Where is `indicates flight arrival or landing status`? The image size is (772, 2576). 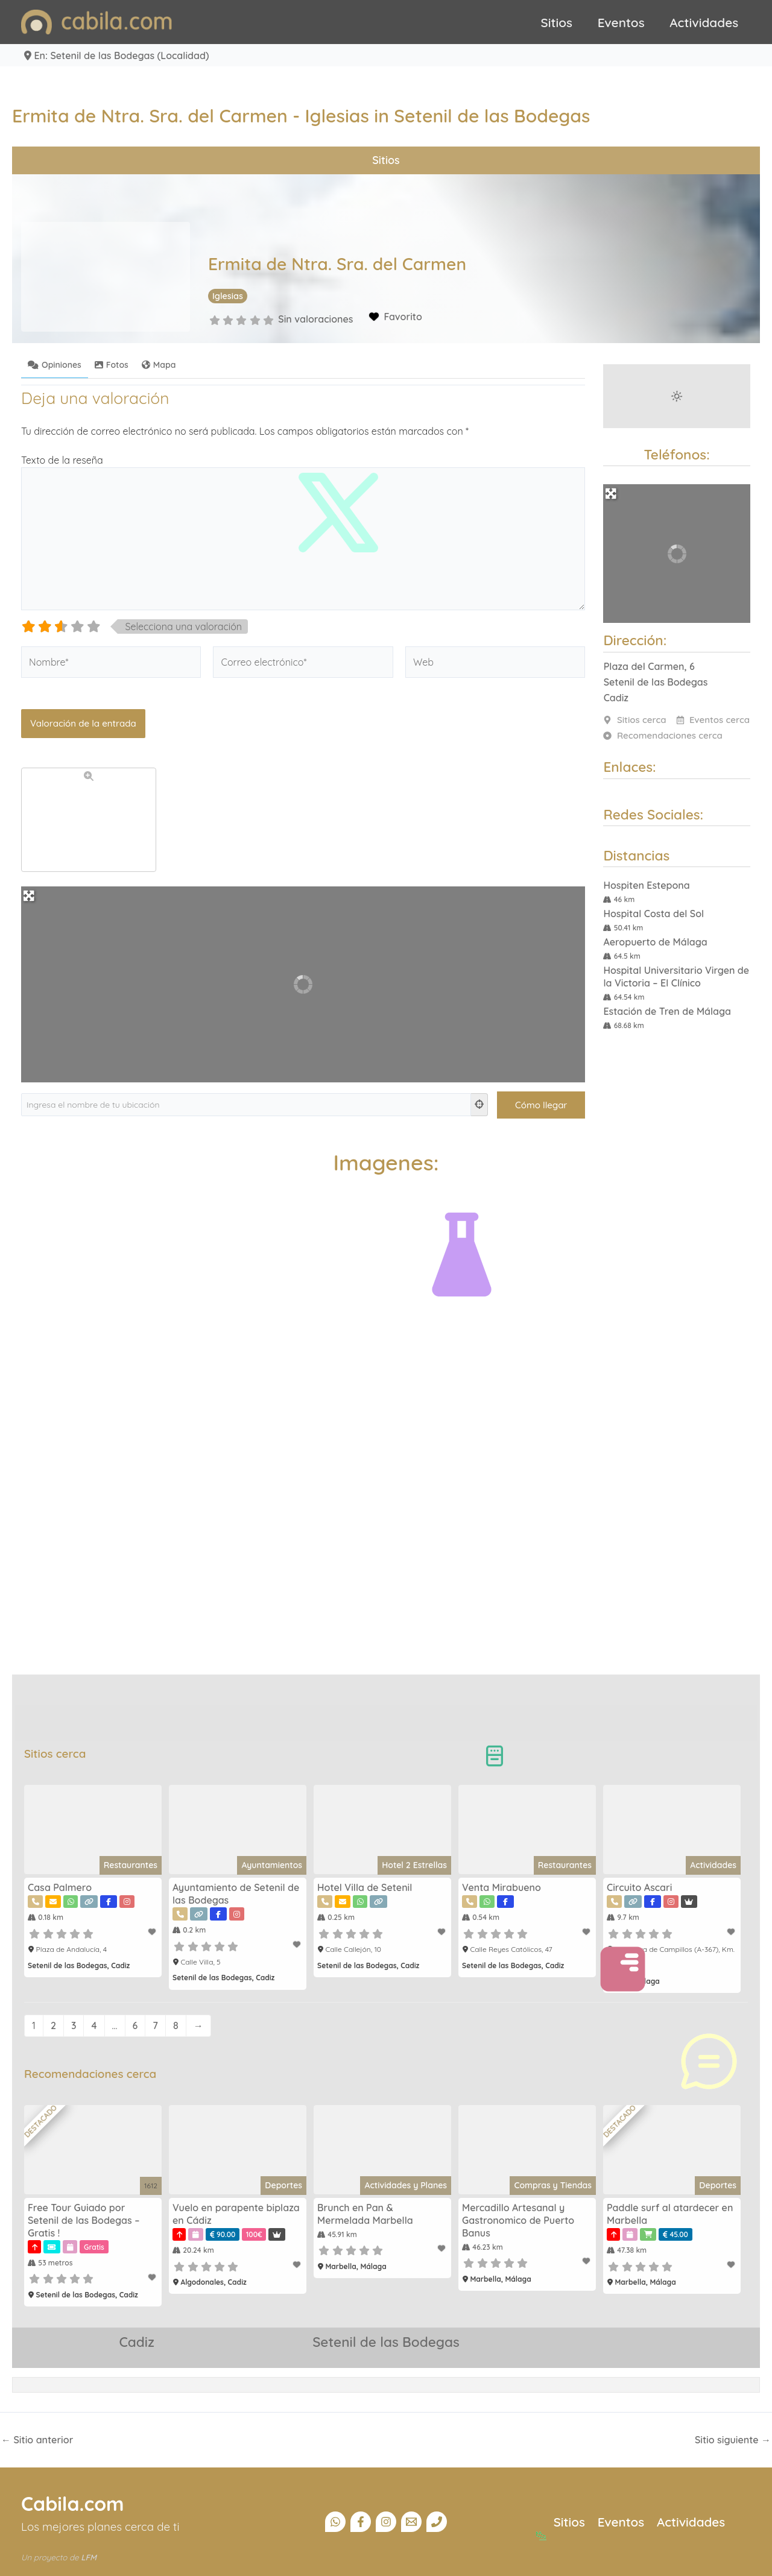
indicates flight arrival or landing status is located at coordinates (540, 2536).